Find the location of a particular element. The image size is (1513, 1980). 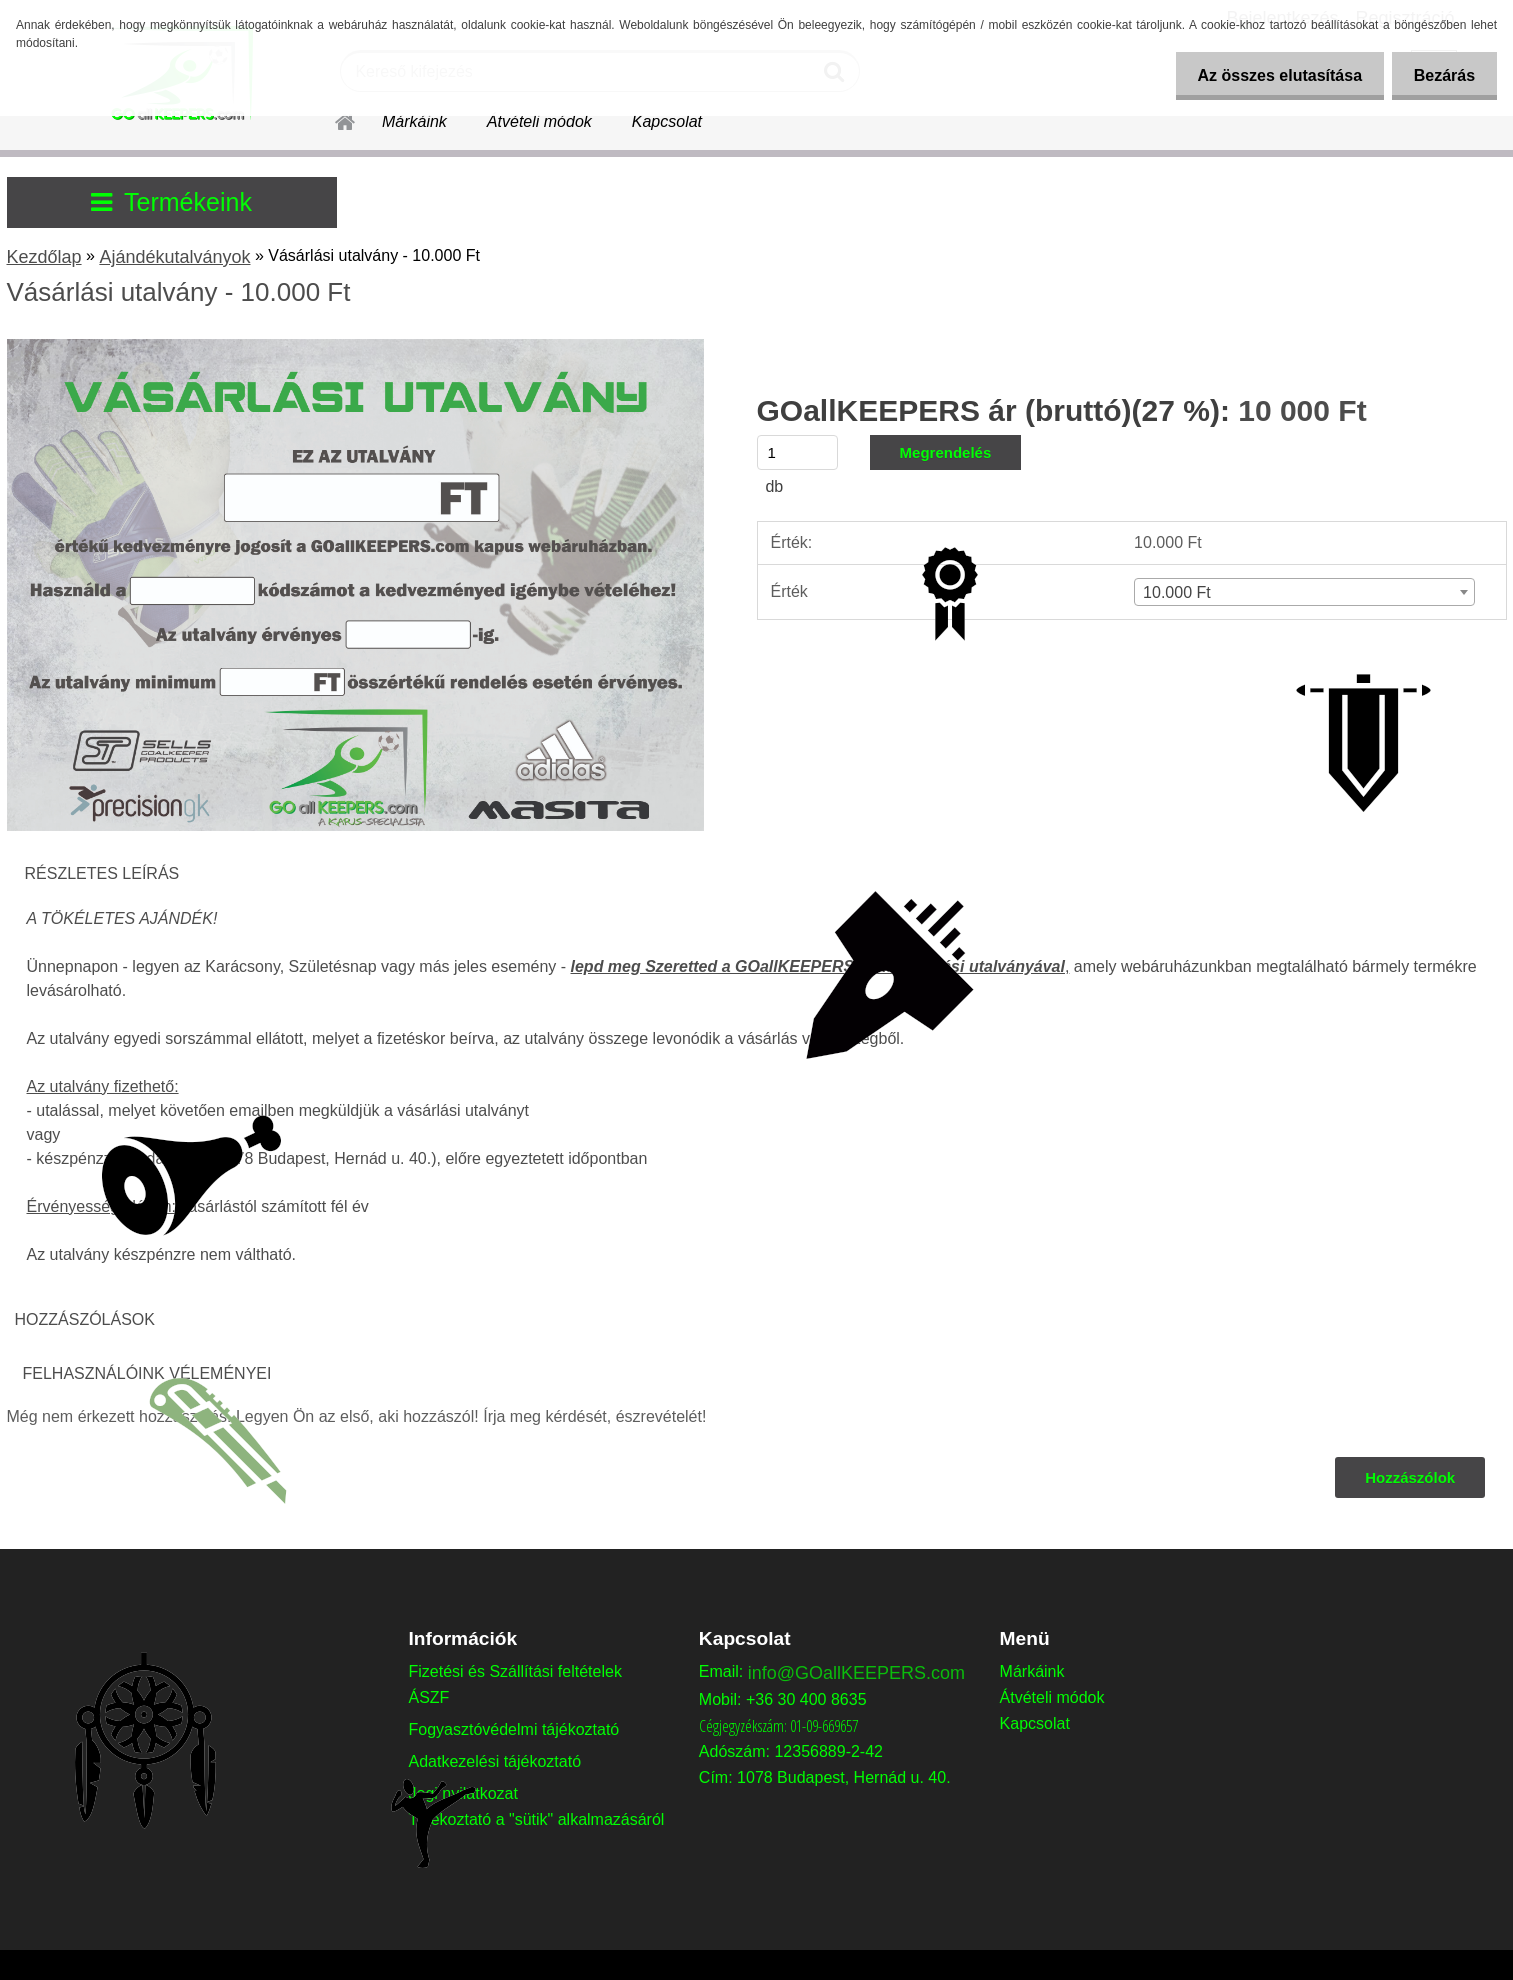

select heavy fighter class or unit is located at coordinates (890, 975).